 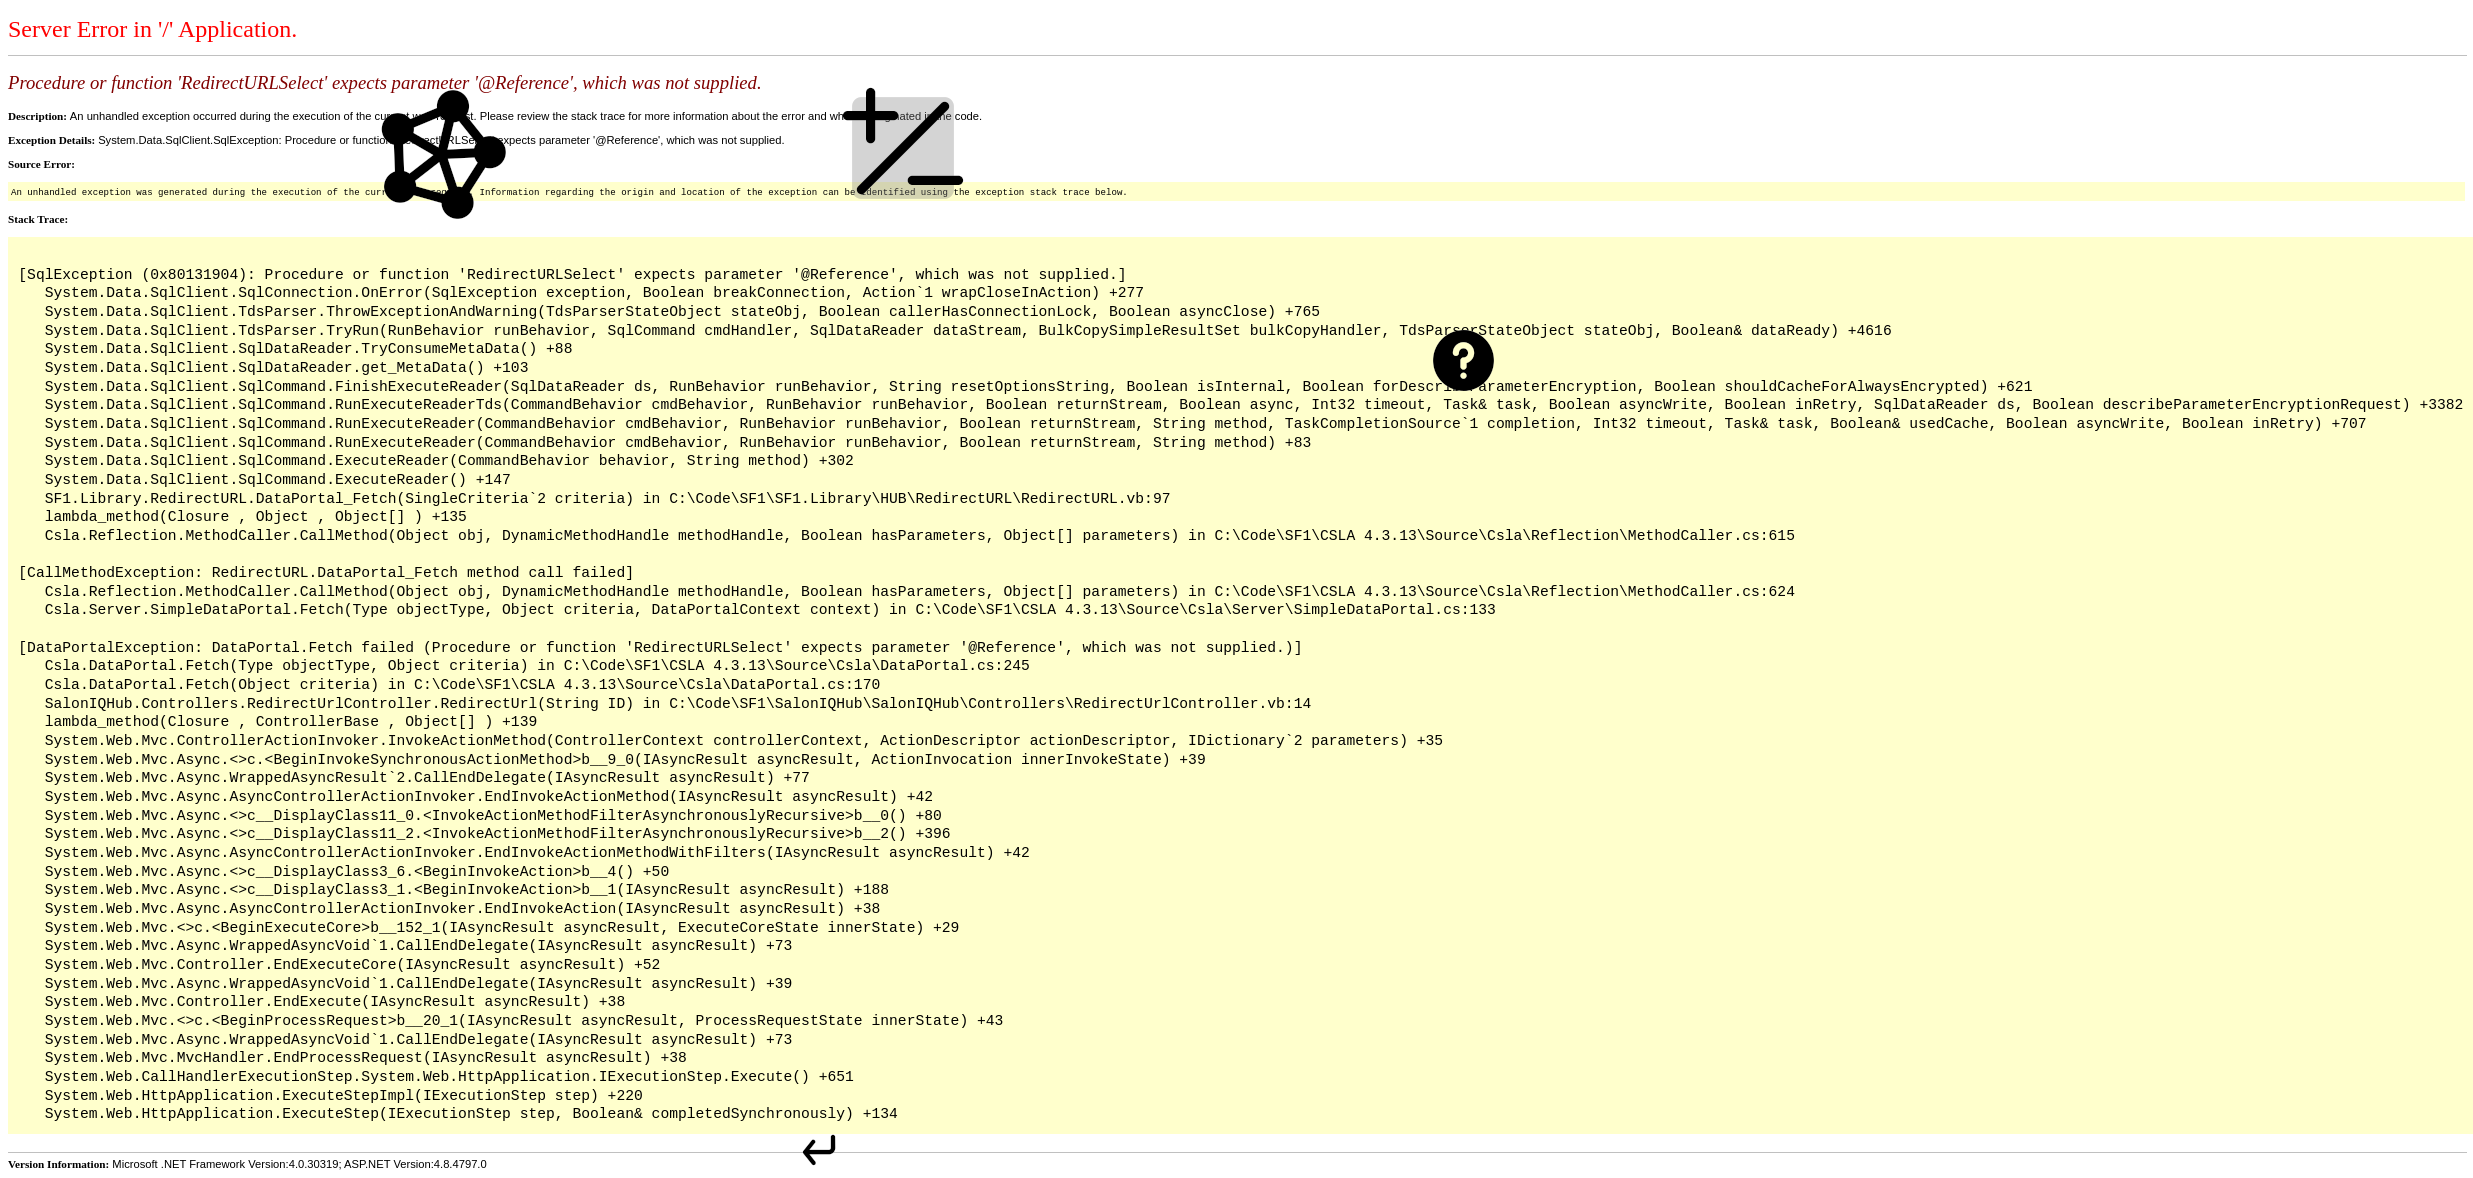 I want to click on return or enter key, so click(x=818, y=1150).